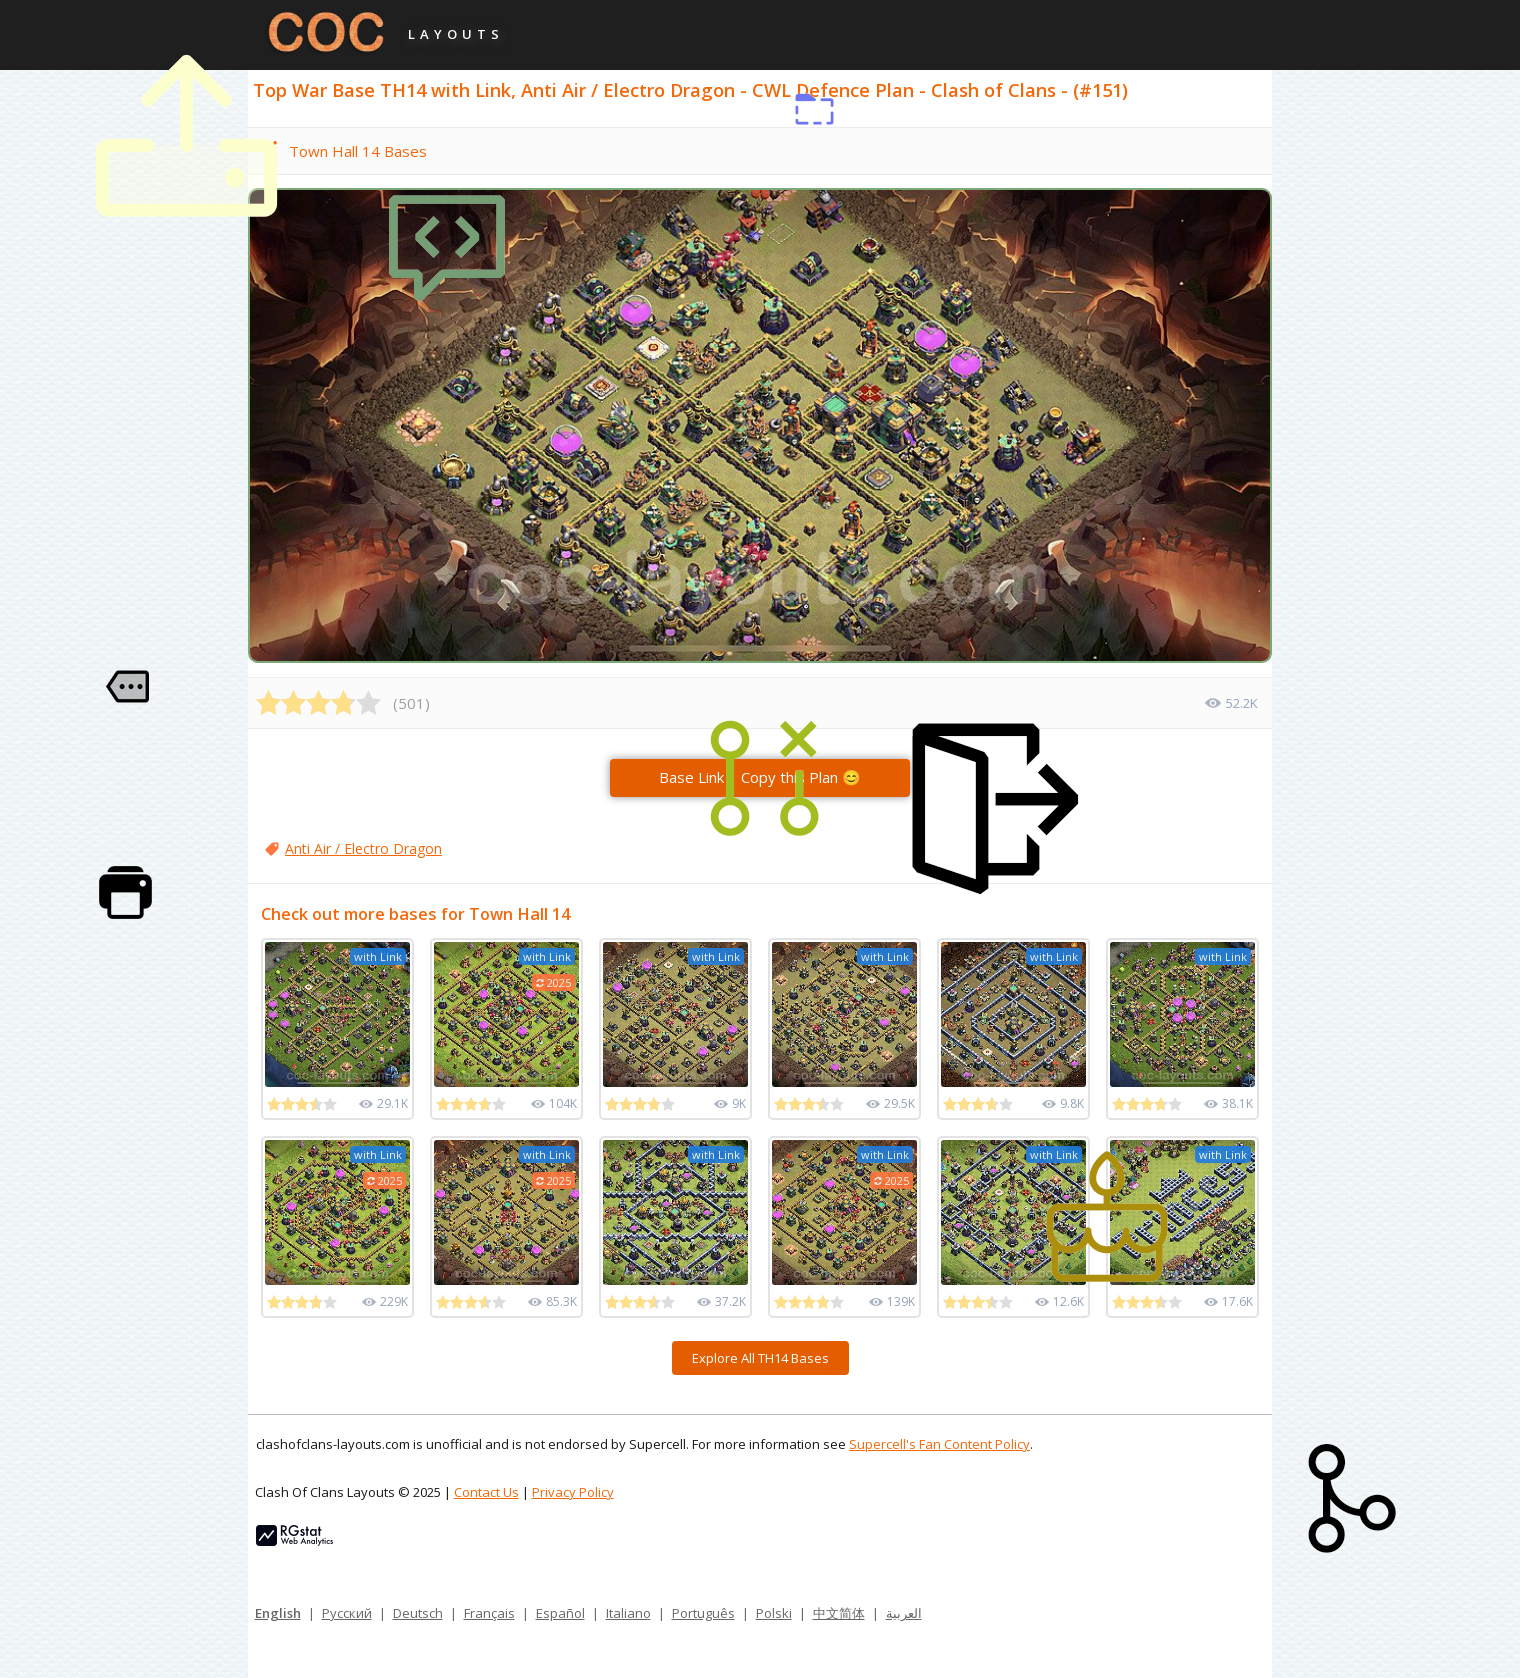 Image resolution: width=1520 pixels, height=1678 pixels. What do you see at coordinates (127, 686) in the screenshot?
I see `view more notifications` at bounding box center [127, 686].